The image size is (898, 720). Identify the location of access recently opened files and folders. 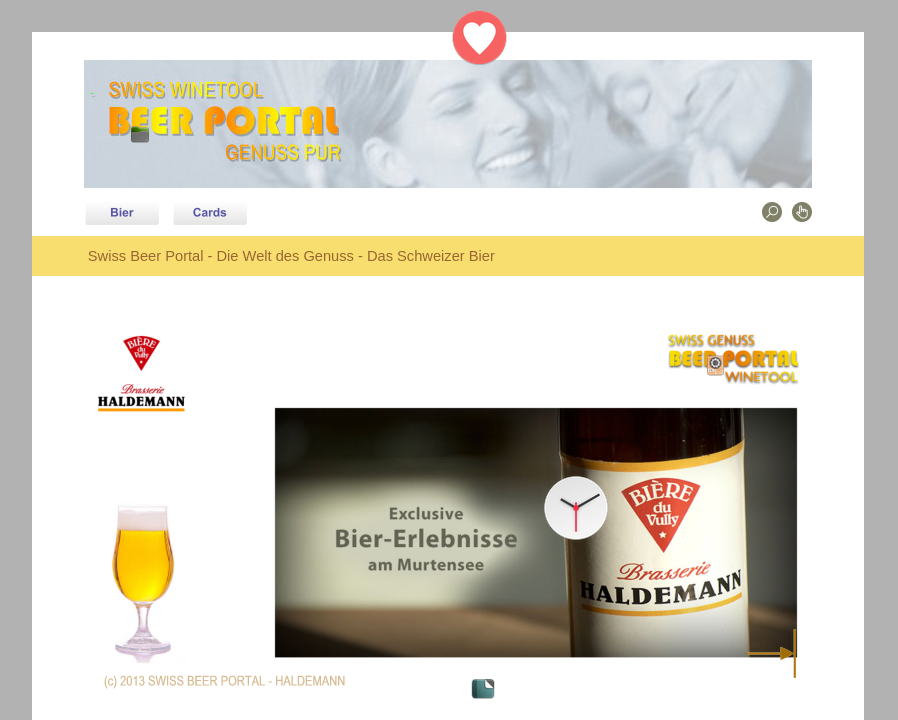
(576, 508).